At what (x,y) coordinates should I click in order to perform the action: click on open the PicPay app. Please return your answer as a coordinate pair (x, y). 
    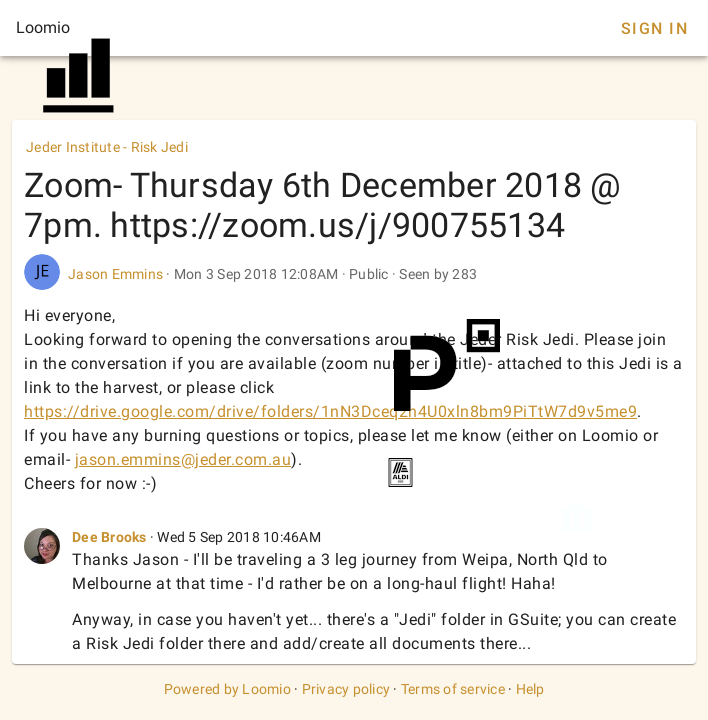
    Looking at the image, I should click on (447, 365).